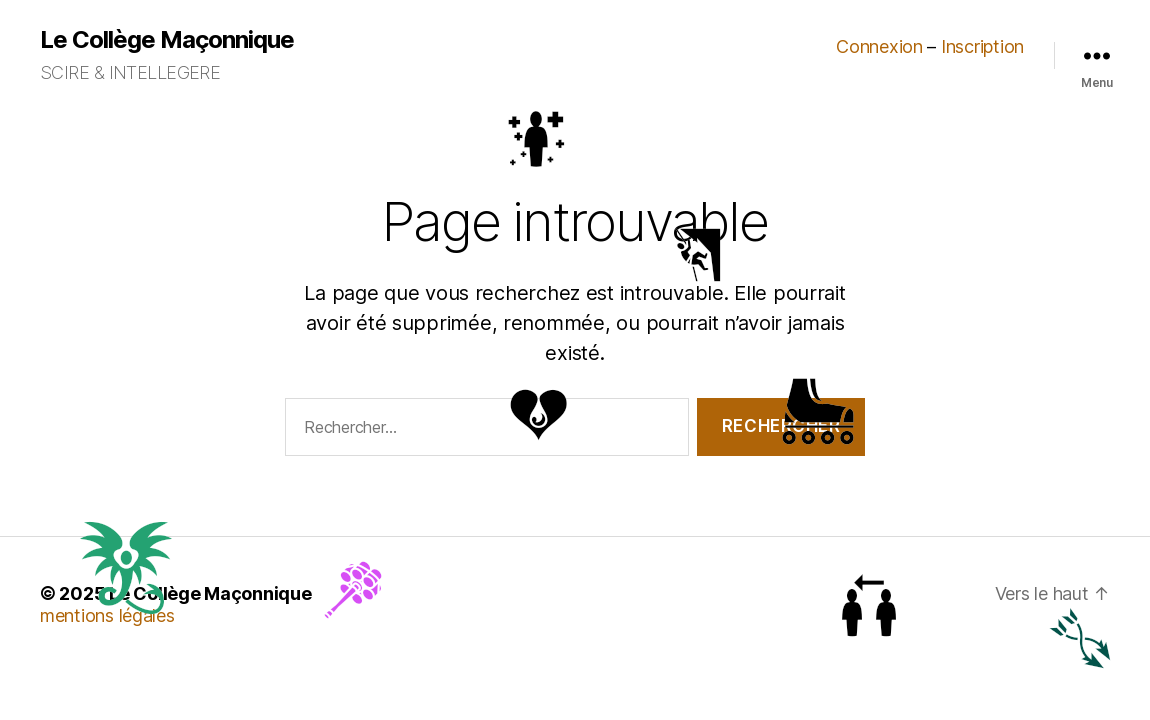 The width and height of the screenshot is (1150, 720). What do you see at coordinates (536, 139) in the screenshot?
I see `activate healing ability or spell` at bounding box center [536, 139].